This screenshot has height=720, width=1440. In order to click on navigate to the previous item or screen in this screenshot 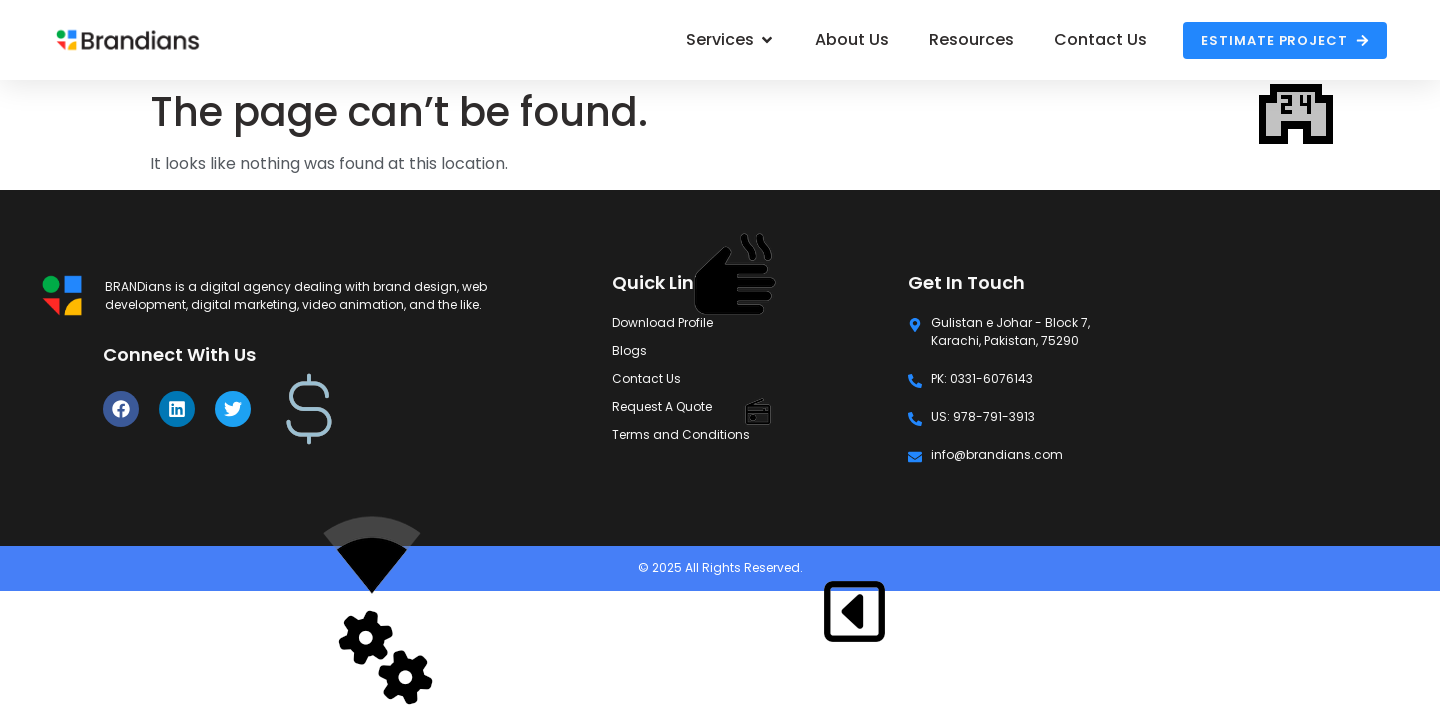, I will do `click(854, 611)`.